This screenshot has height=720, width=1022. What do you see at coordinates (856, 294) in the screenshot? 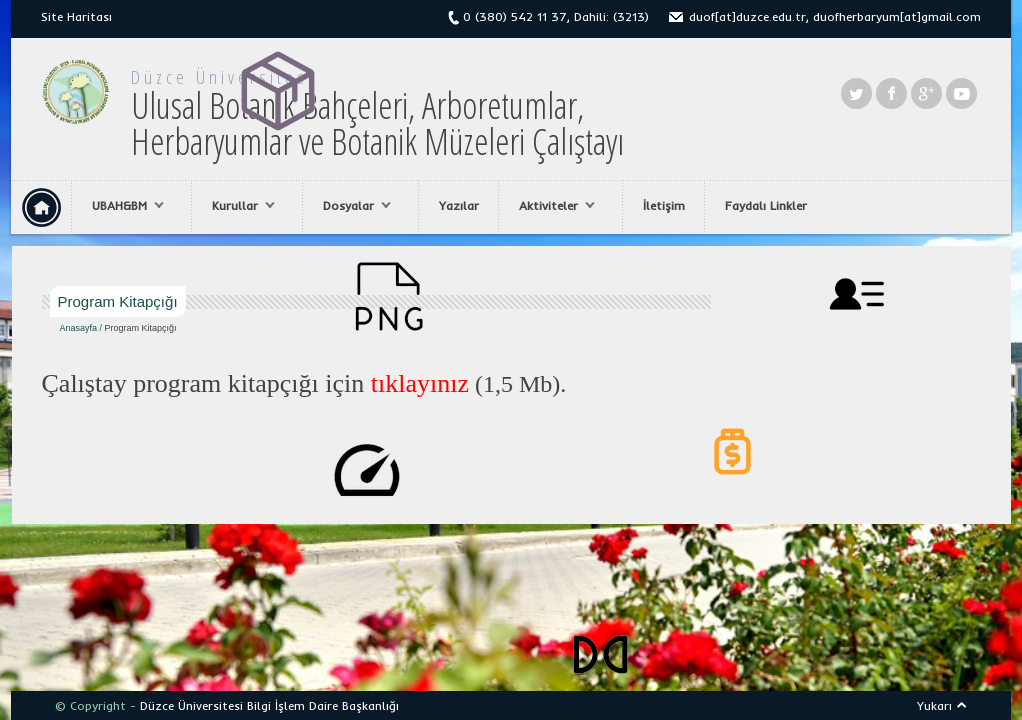
I see `view user directory or contact list` at bounding box center [856, 294].